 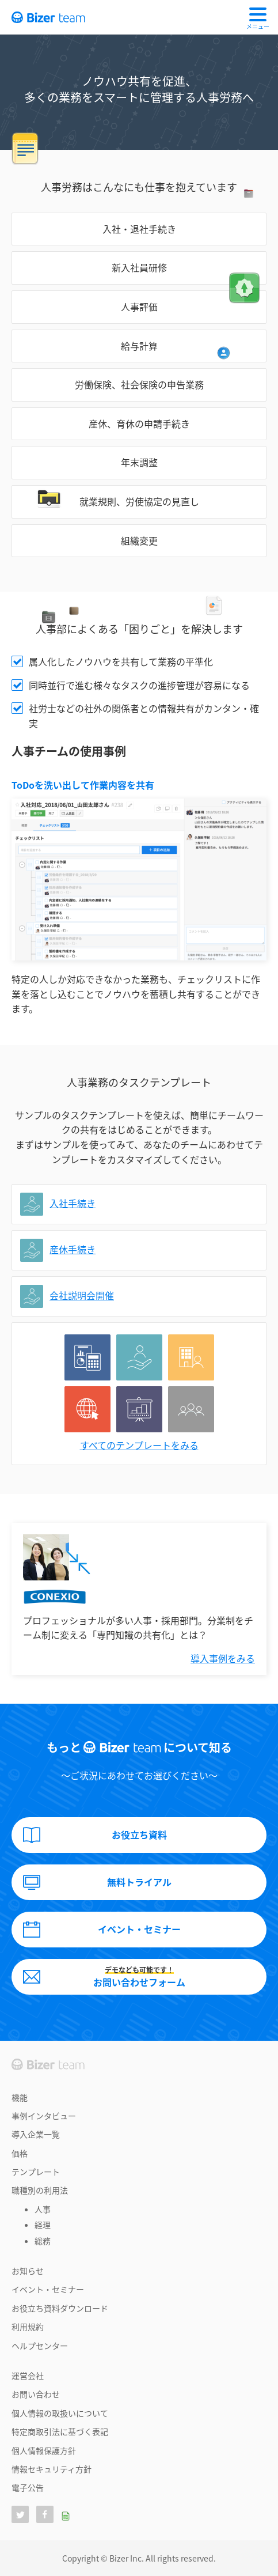 What do you see at coordinates (244, 288) in the screenshot?
I see `check for operating system updates` at bounding box center [244, 288].